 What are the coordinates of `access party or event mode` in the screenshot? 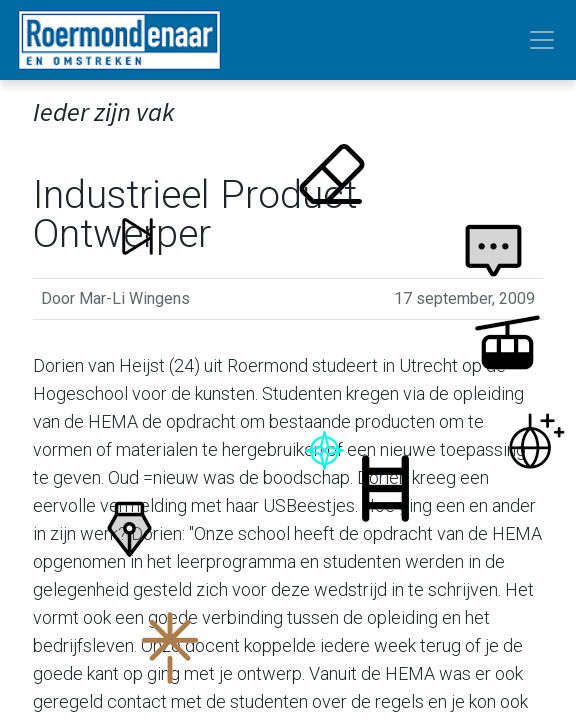 It's located at (534, 442).